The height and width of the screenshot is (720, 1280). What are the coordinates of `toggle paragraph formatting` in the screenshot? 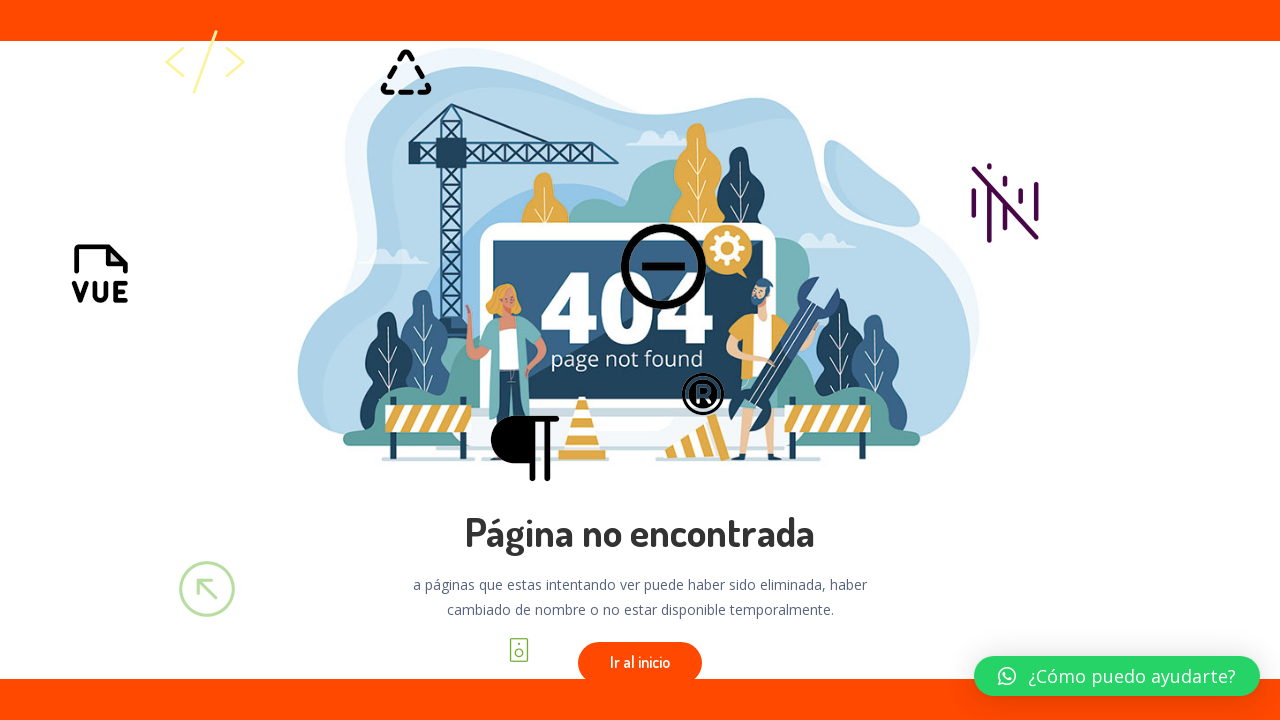 It's located at (526, 448).